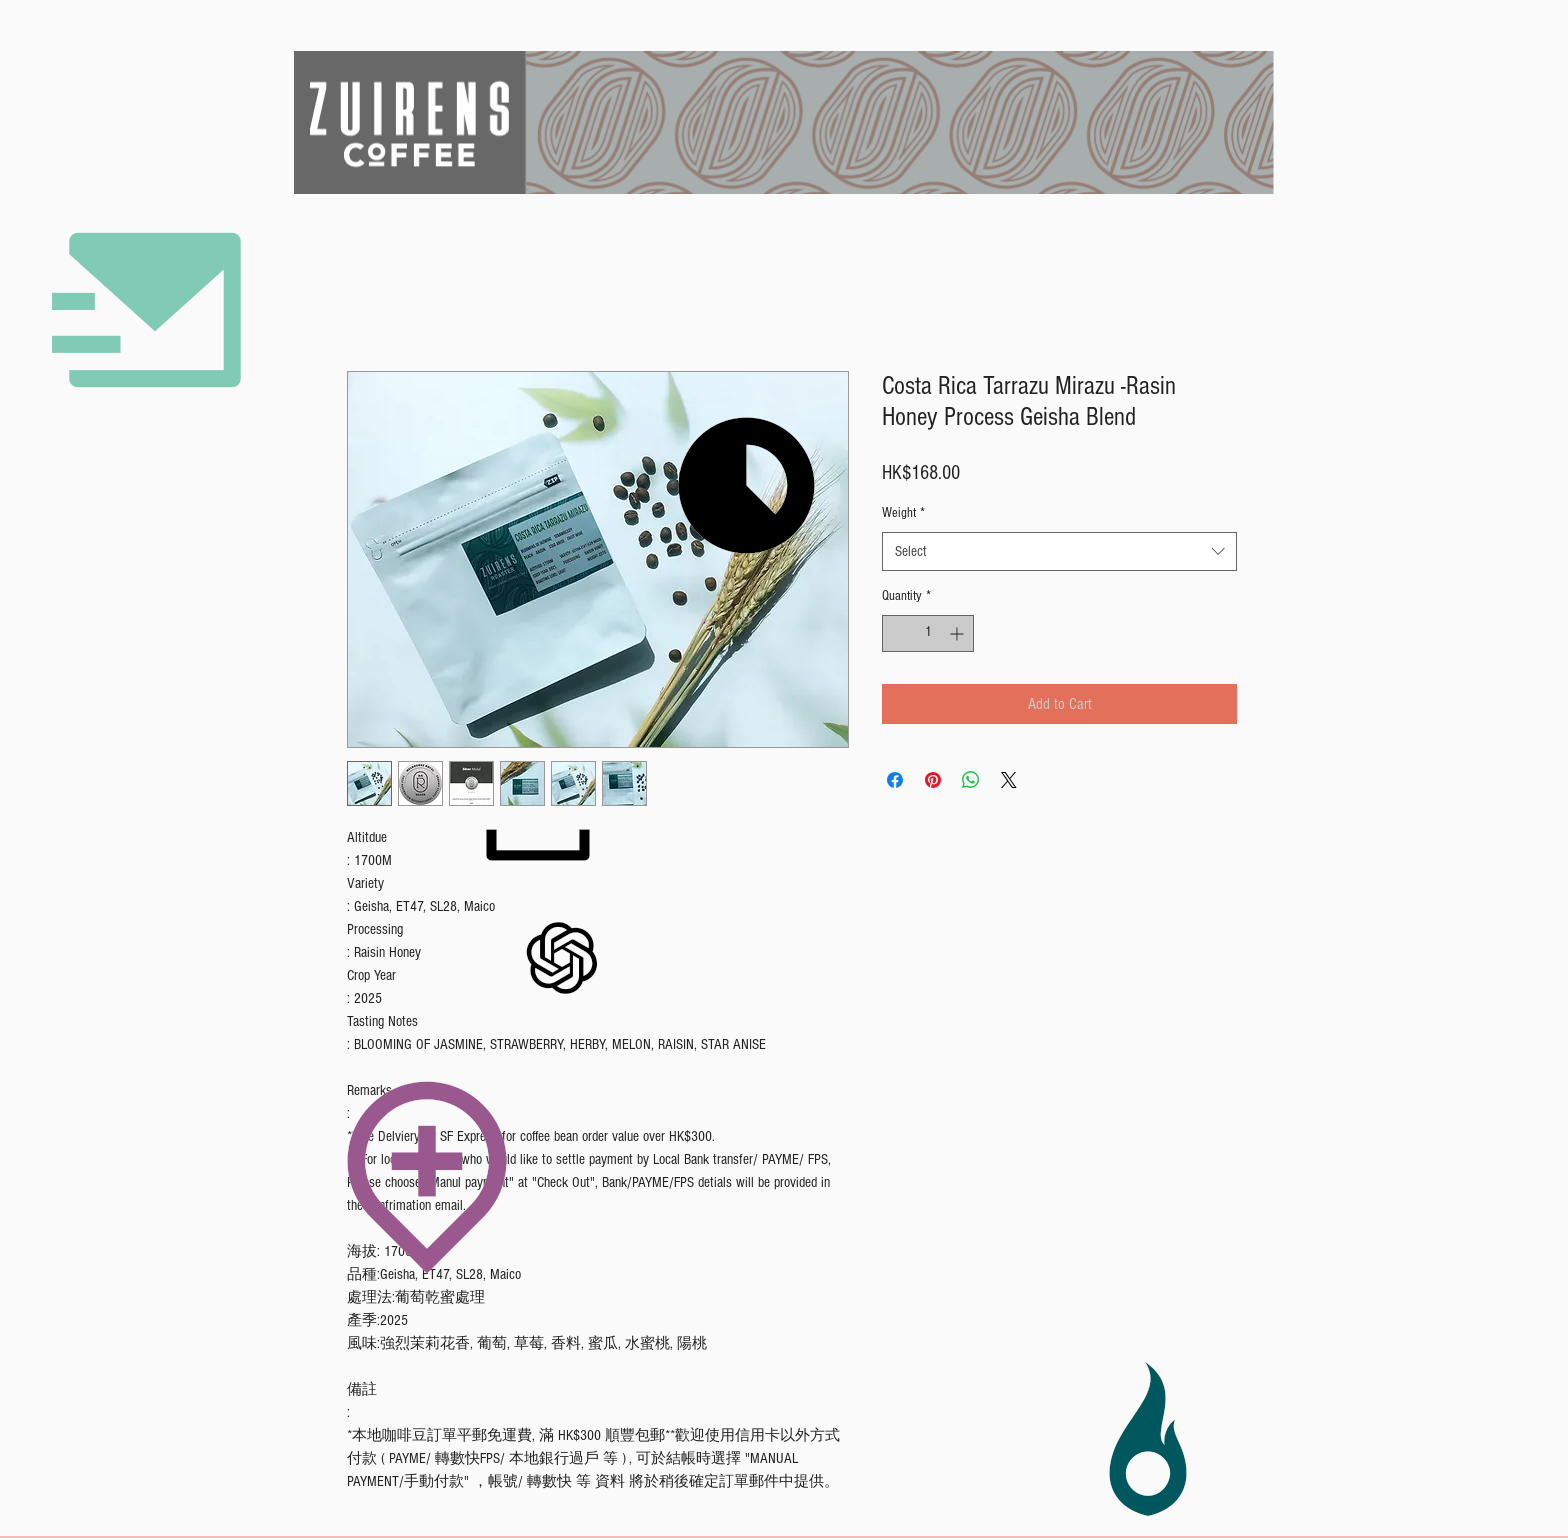 This screenshot has height=1538, width=1568. I want to click on send an email or message, so click(155, 310).